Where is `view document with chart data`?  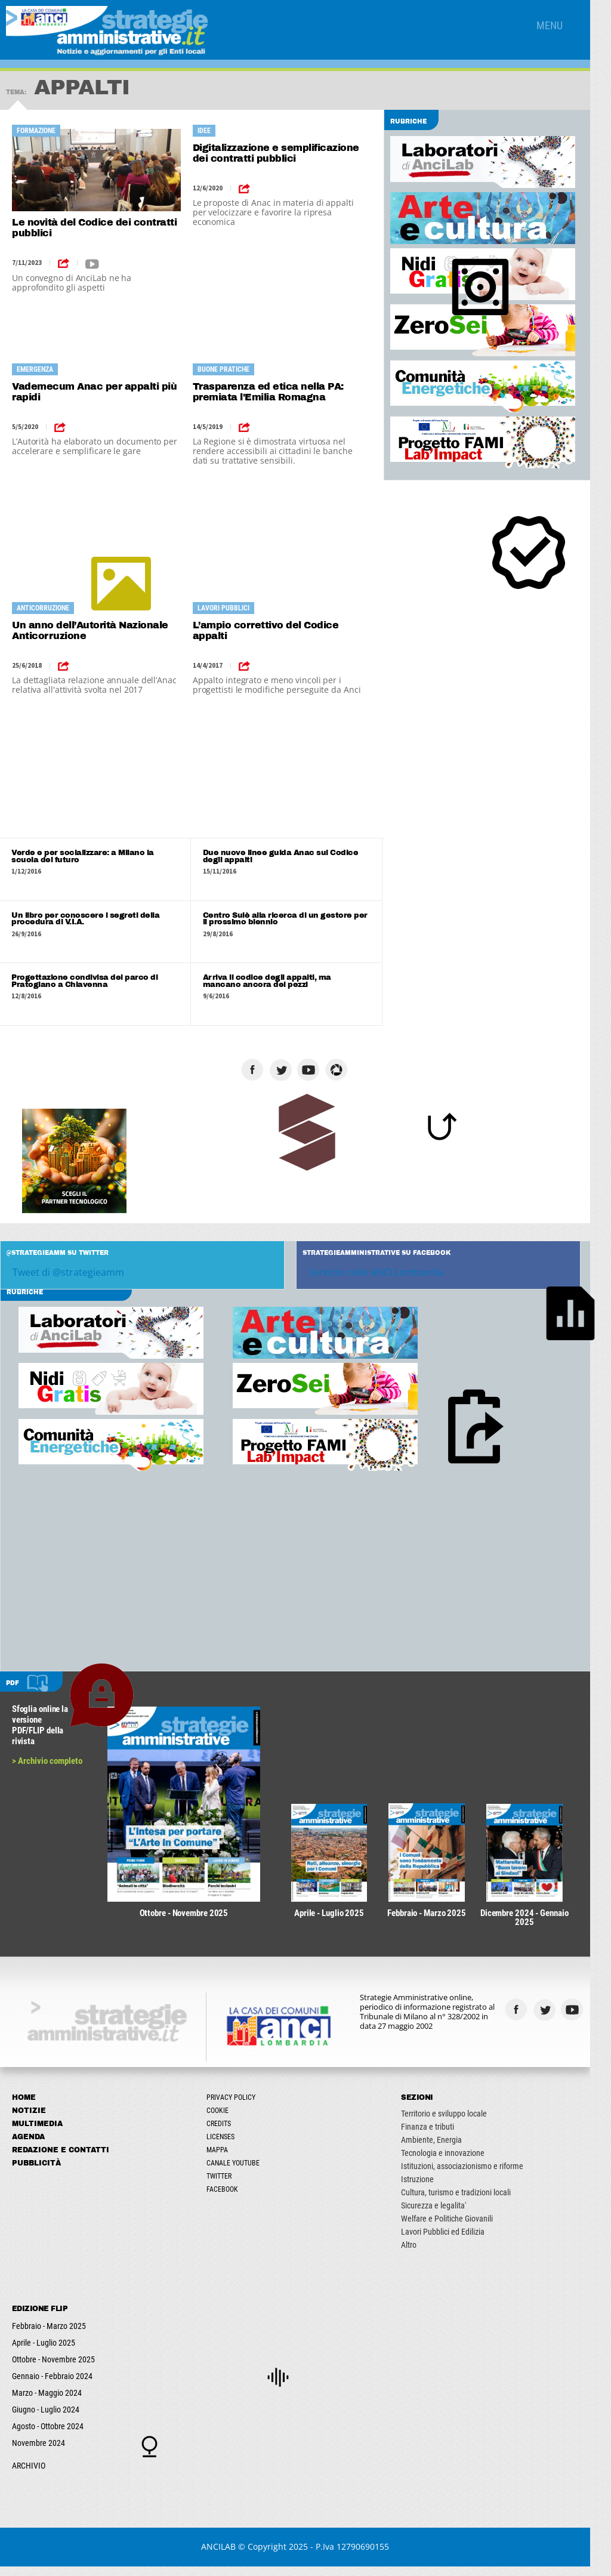 view document with chart data is located at coordinates (570, 1313).